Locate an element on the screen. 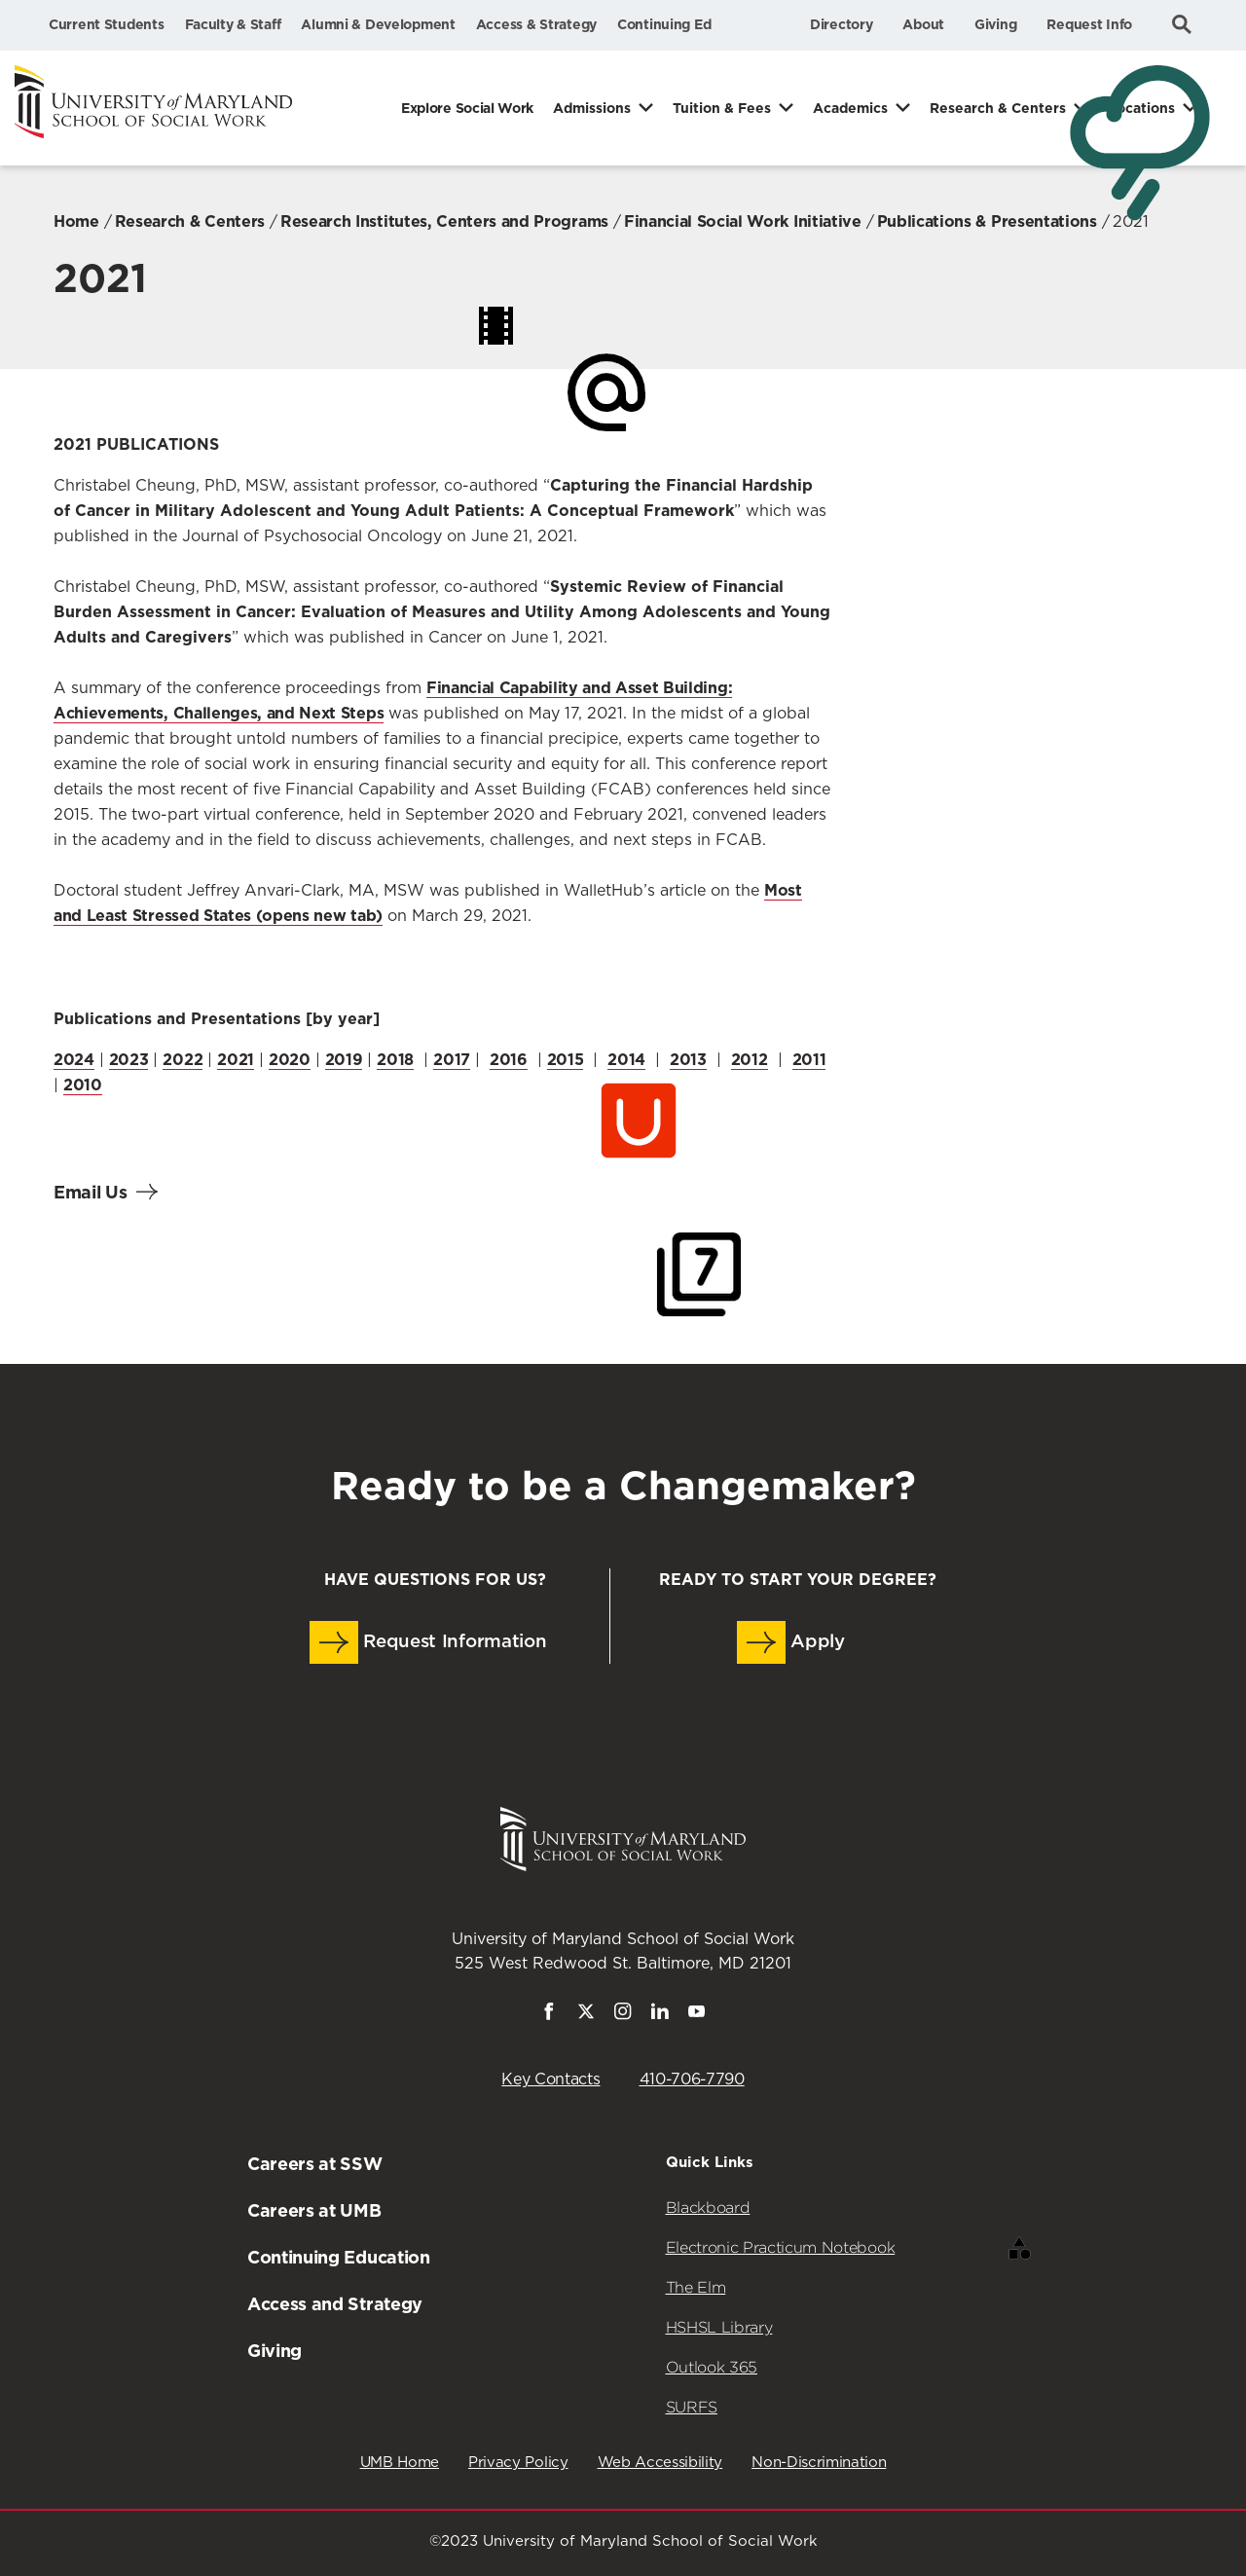  browse local movies or theaters nearby is located at coordinates (495, 325).